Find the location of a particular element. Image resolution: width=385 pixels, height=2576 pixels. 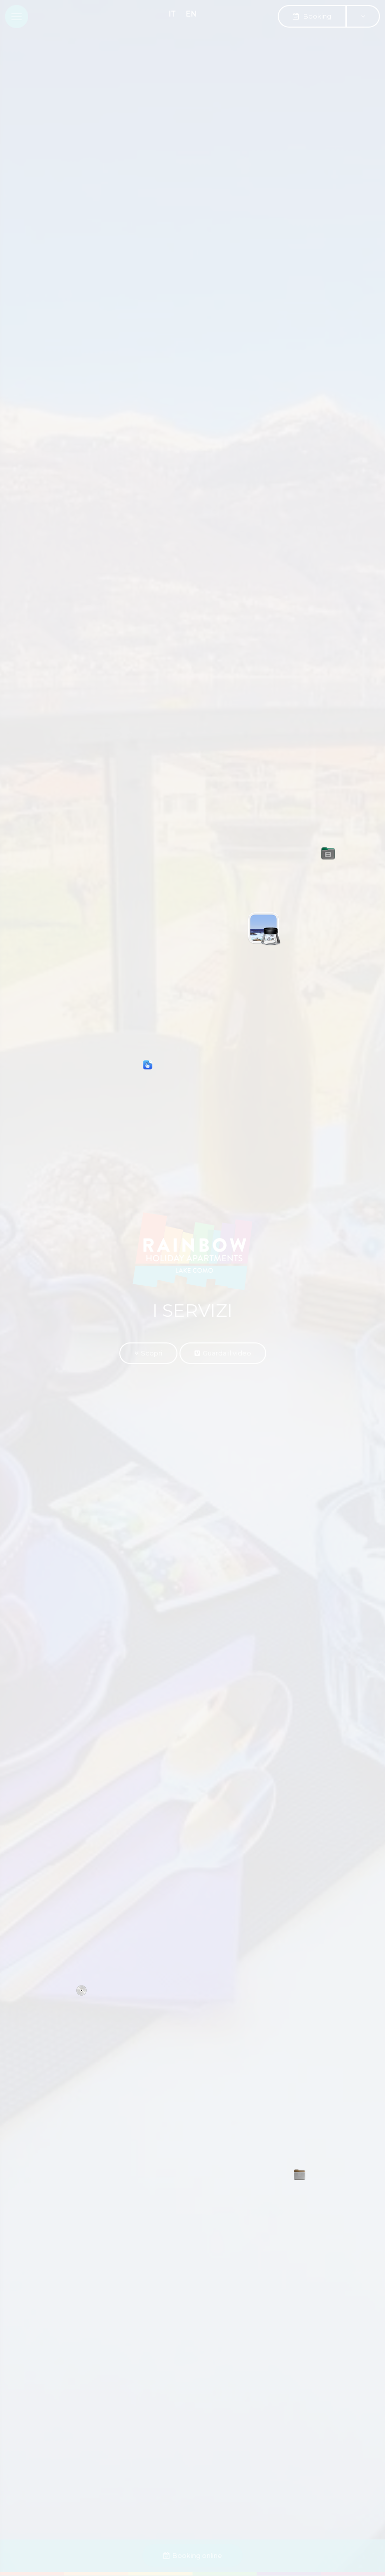

open your videos folder is located at coordinates (328, 853).